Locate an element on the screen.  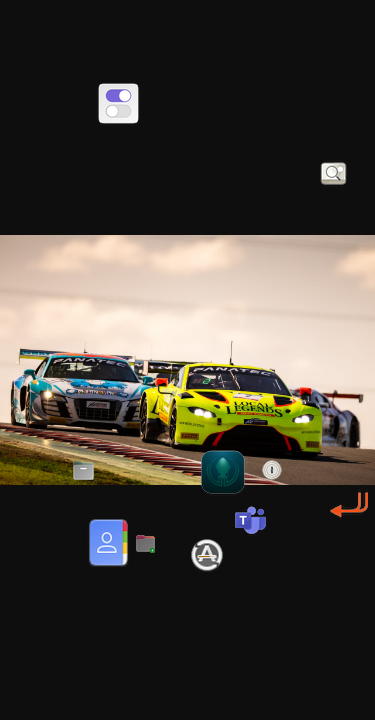
open address book application is located at coordinates (108, 542).